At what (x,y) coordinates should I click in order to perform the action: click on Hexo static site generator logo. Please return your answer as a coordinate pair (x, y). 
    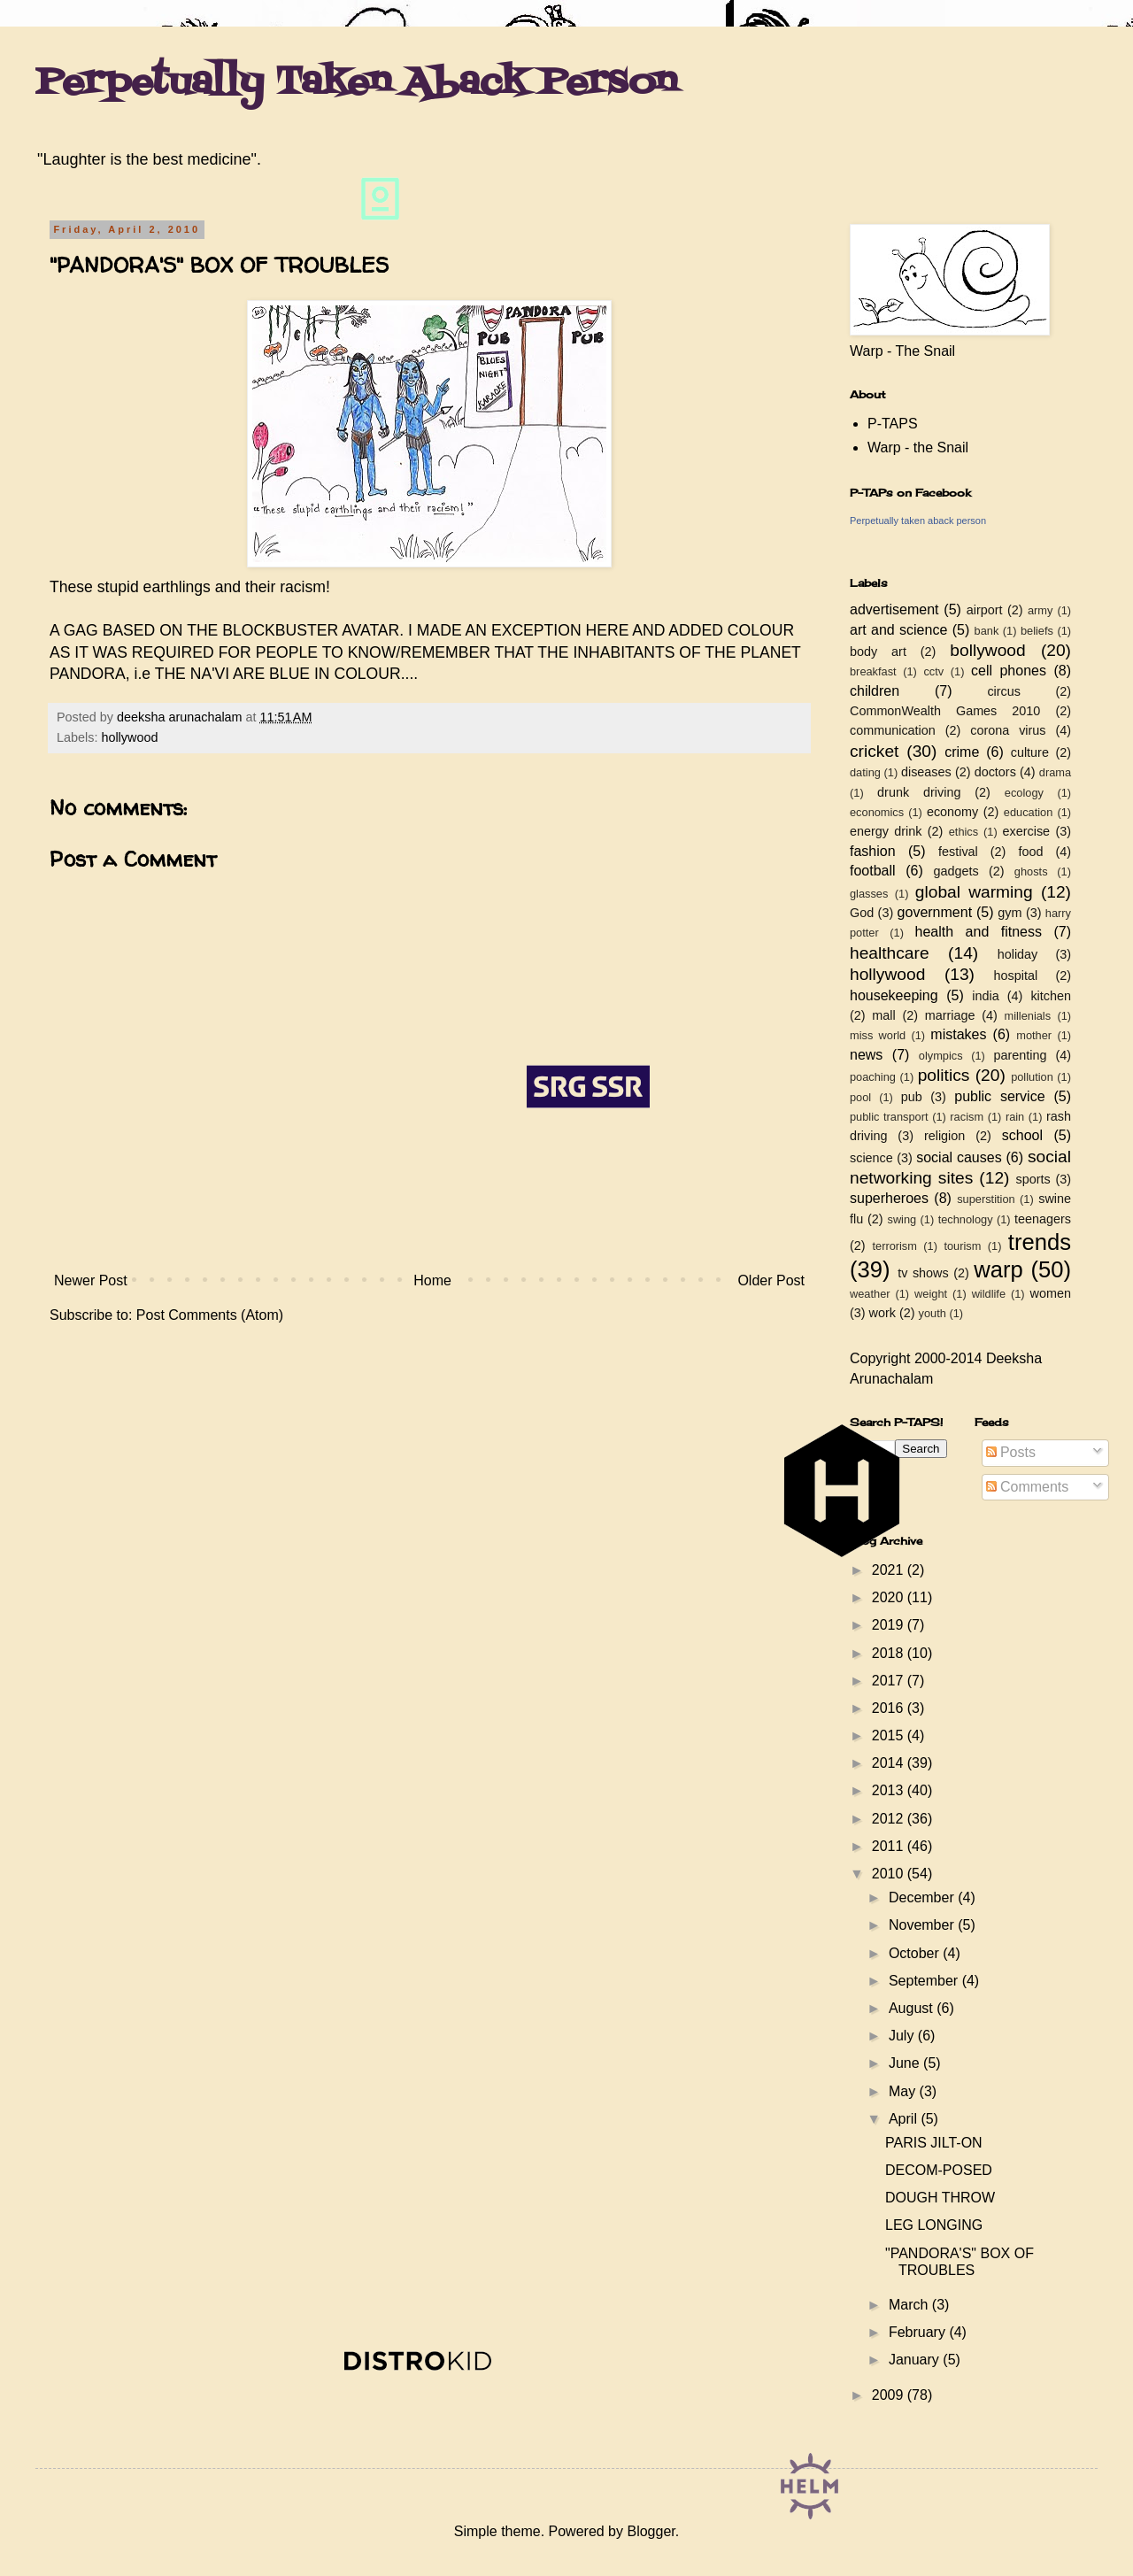
    Looking at the image, I should click on (842, 1491).